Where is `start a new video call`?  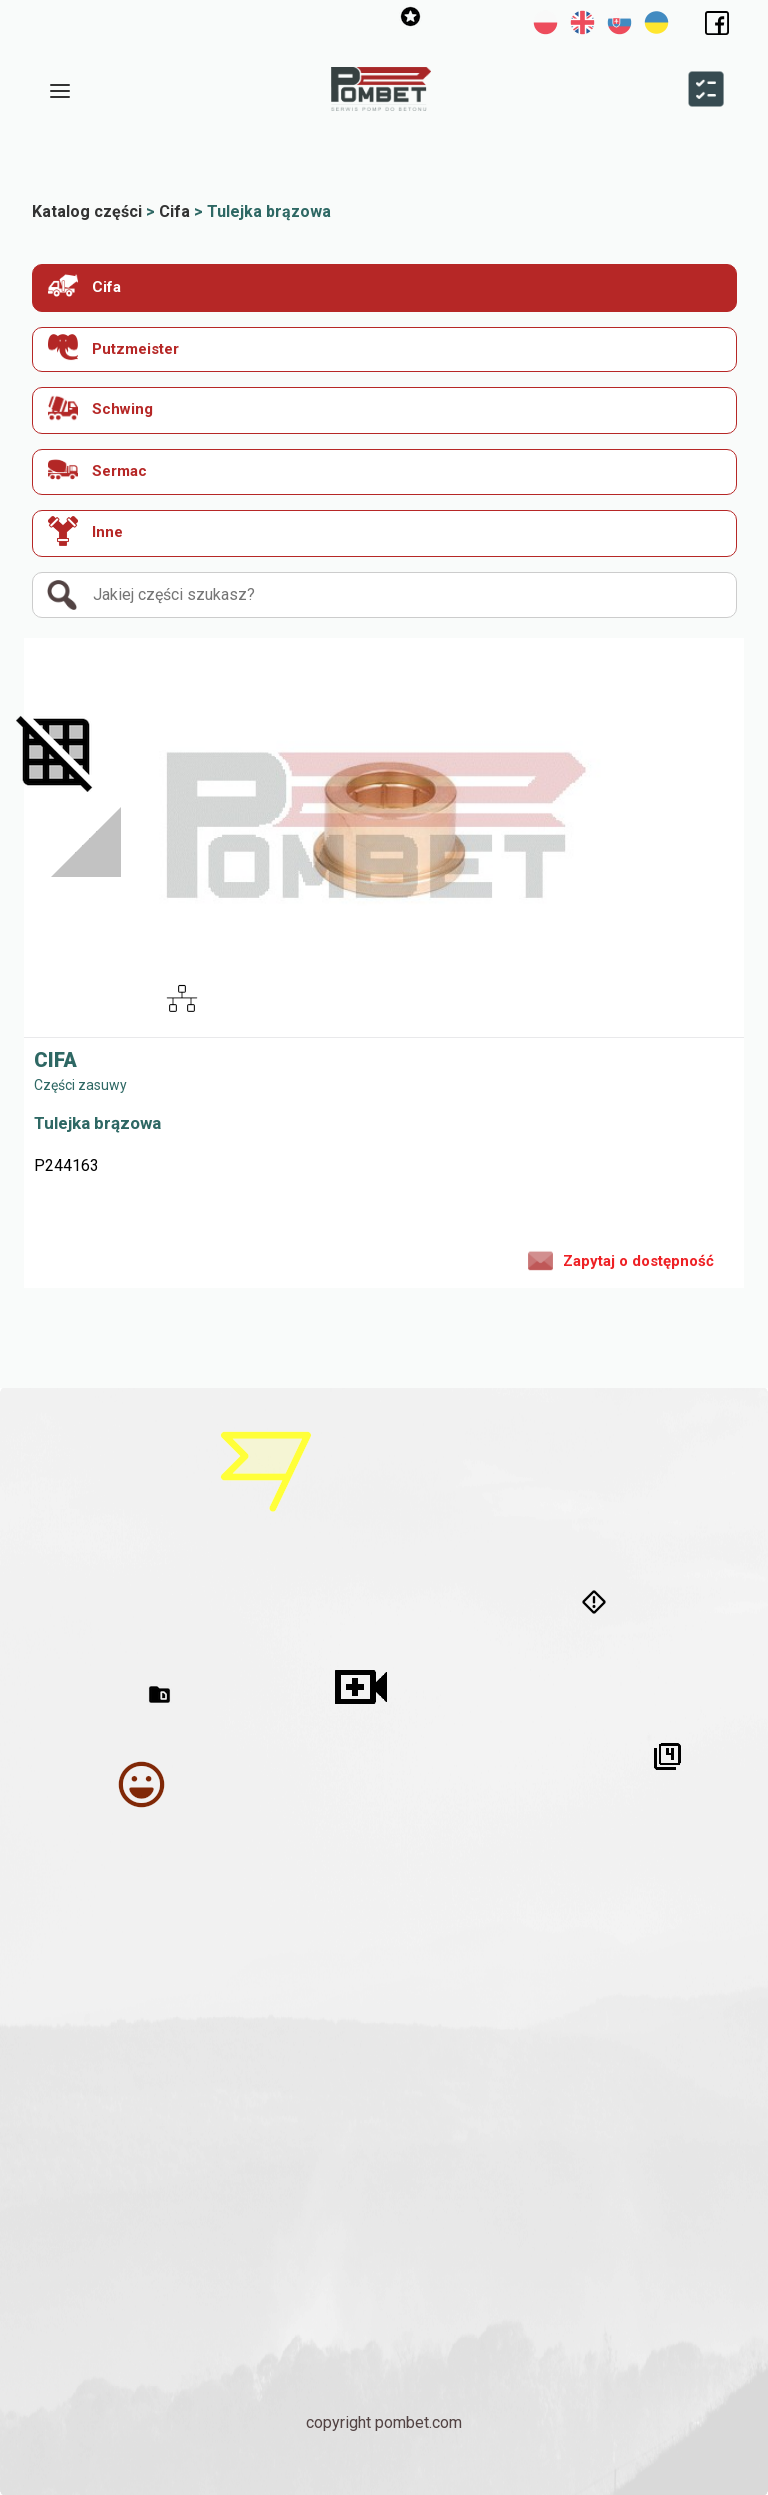 start a new video call is located at coordinates (361, 1687).